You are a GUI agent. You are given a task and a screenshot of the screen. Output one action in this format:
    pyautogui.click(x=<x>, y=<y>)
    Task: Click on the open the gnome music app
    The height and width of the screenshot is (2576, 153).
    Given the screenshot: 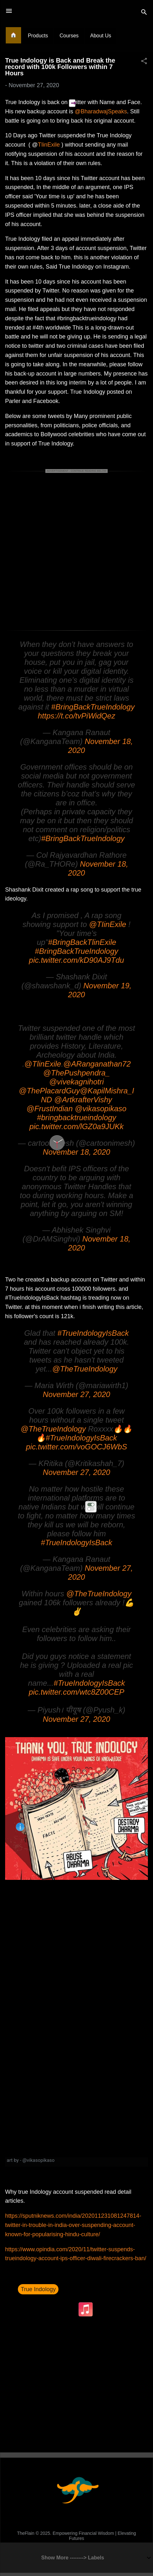 What is the action you would take?
    pyautogui.click(x=86, y=2309)
    